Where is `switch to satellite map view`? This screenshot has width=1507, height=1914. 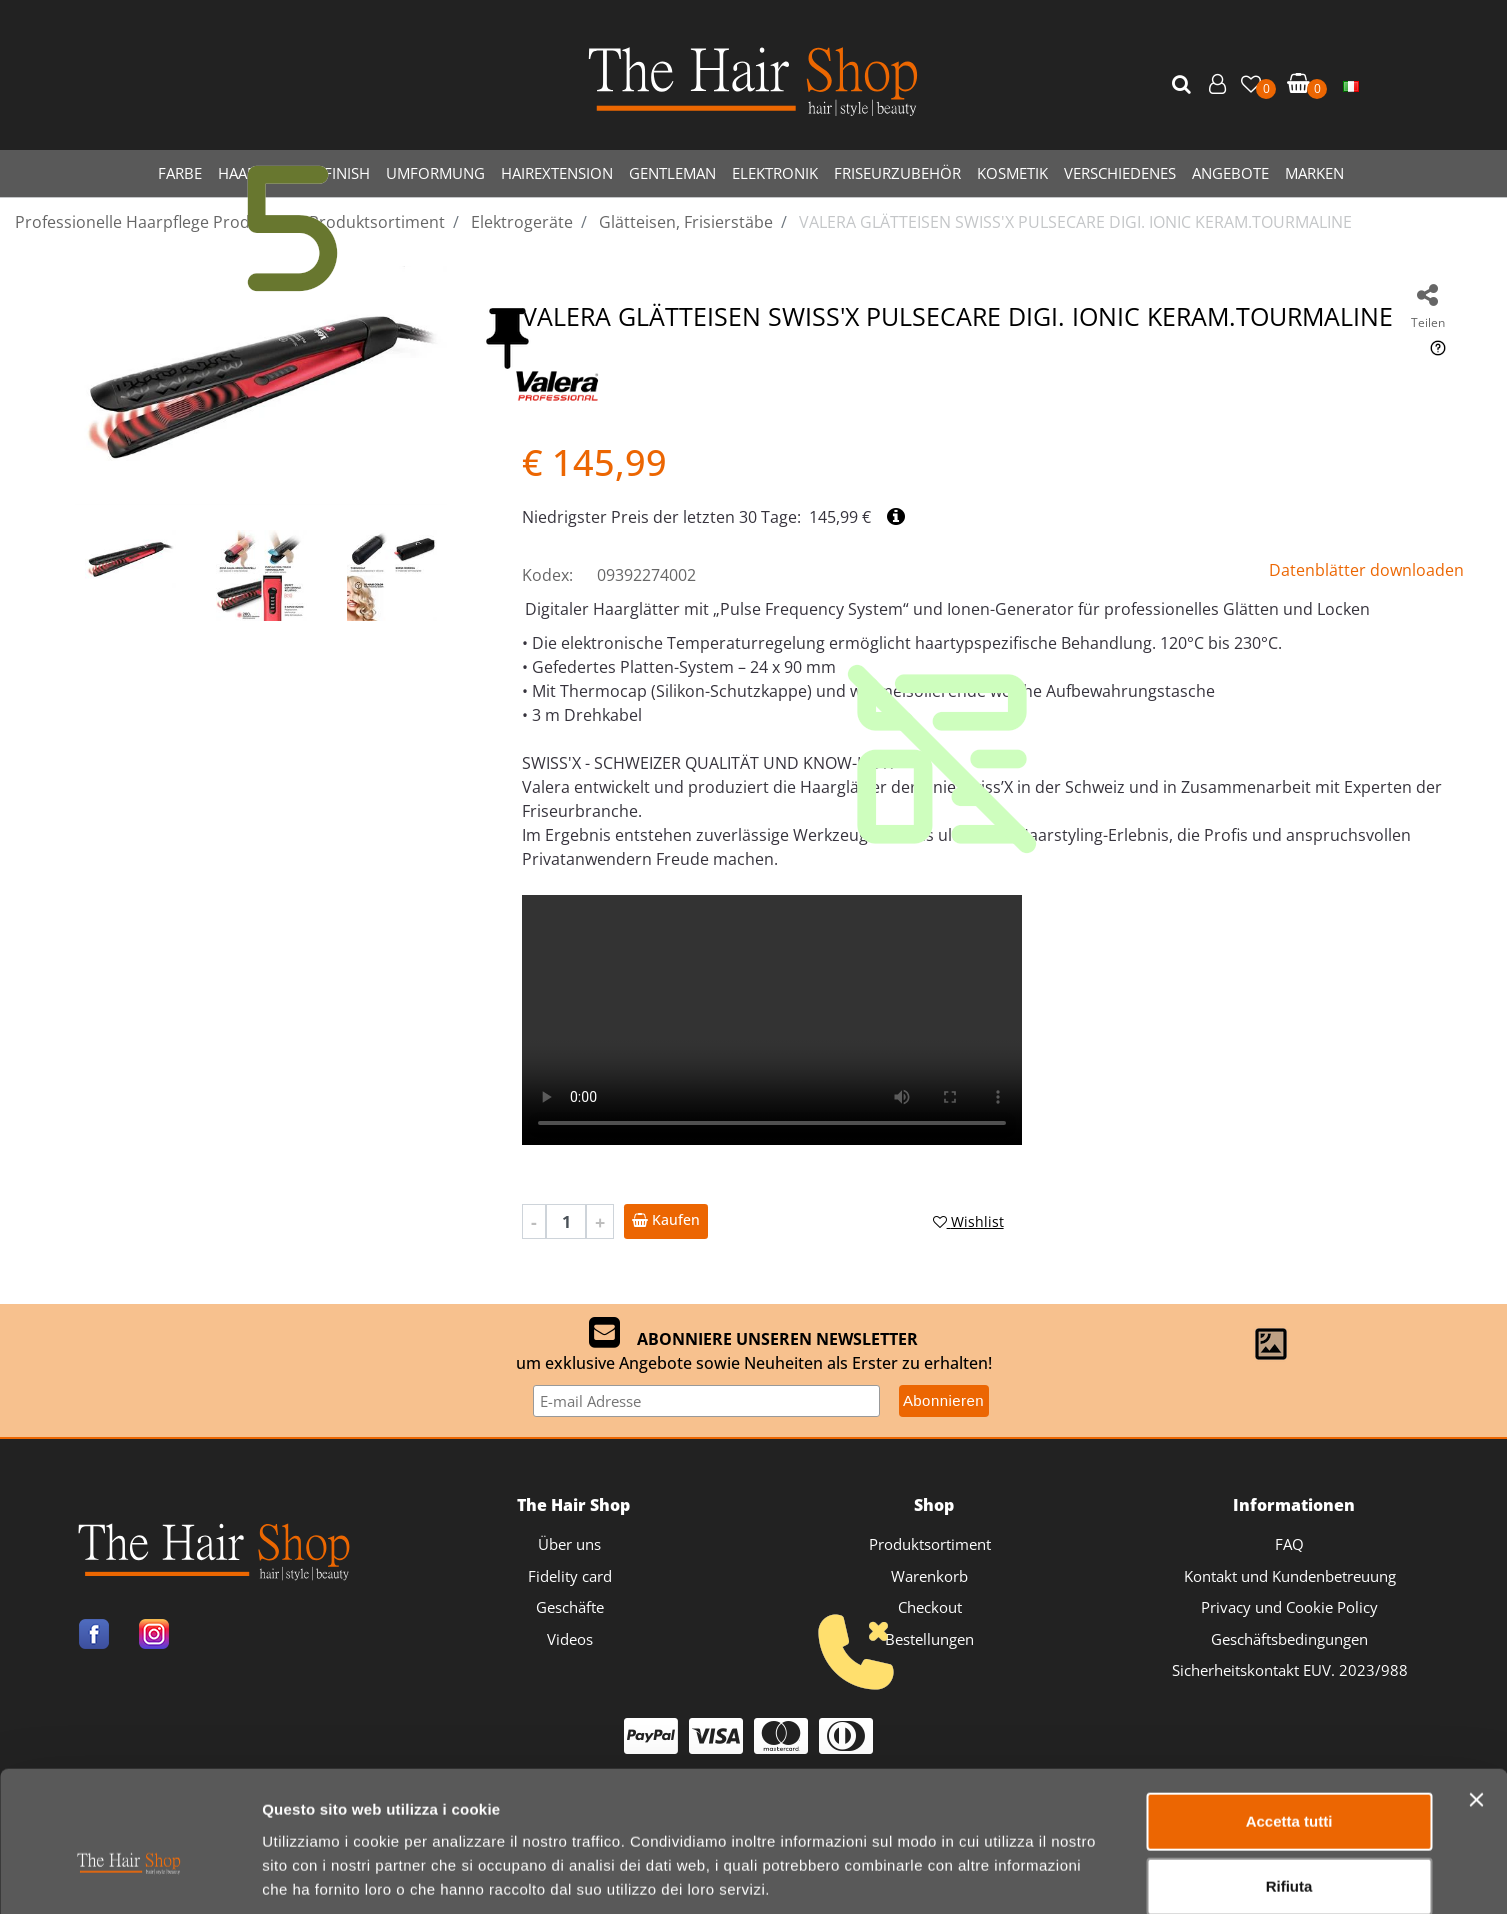 switch to satellite map view is located at coordinates (1271, 1344).